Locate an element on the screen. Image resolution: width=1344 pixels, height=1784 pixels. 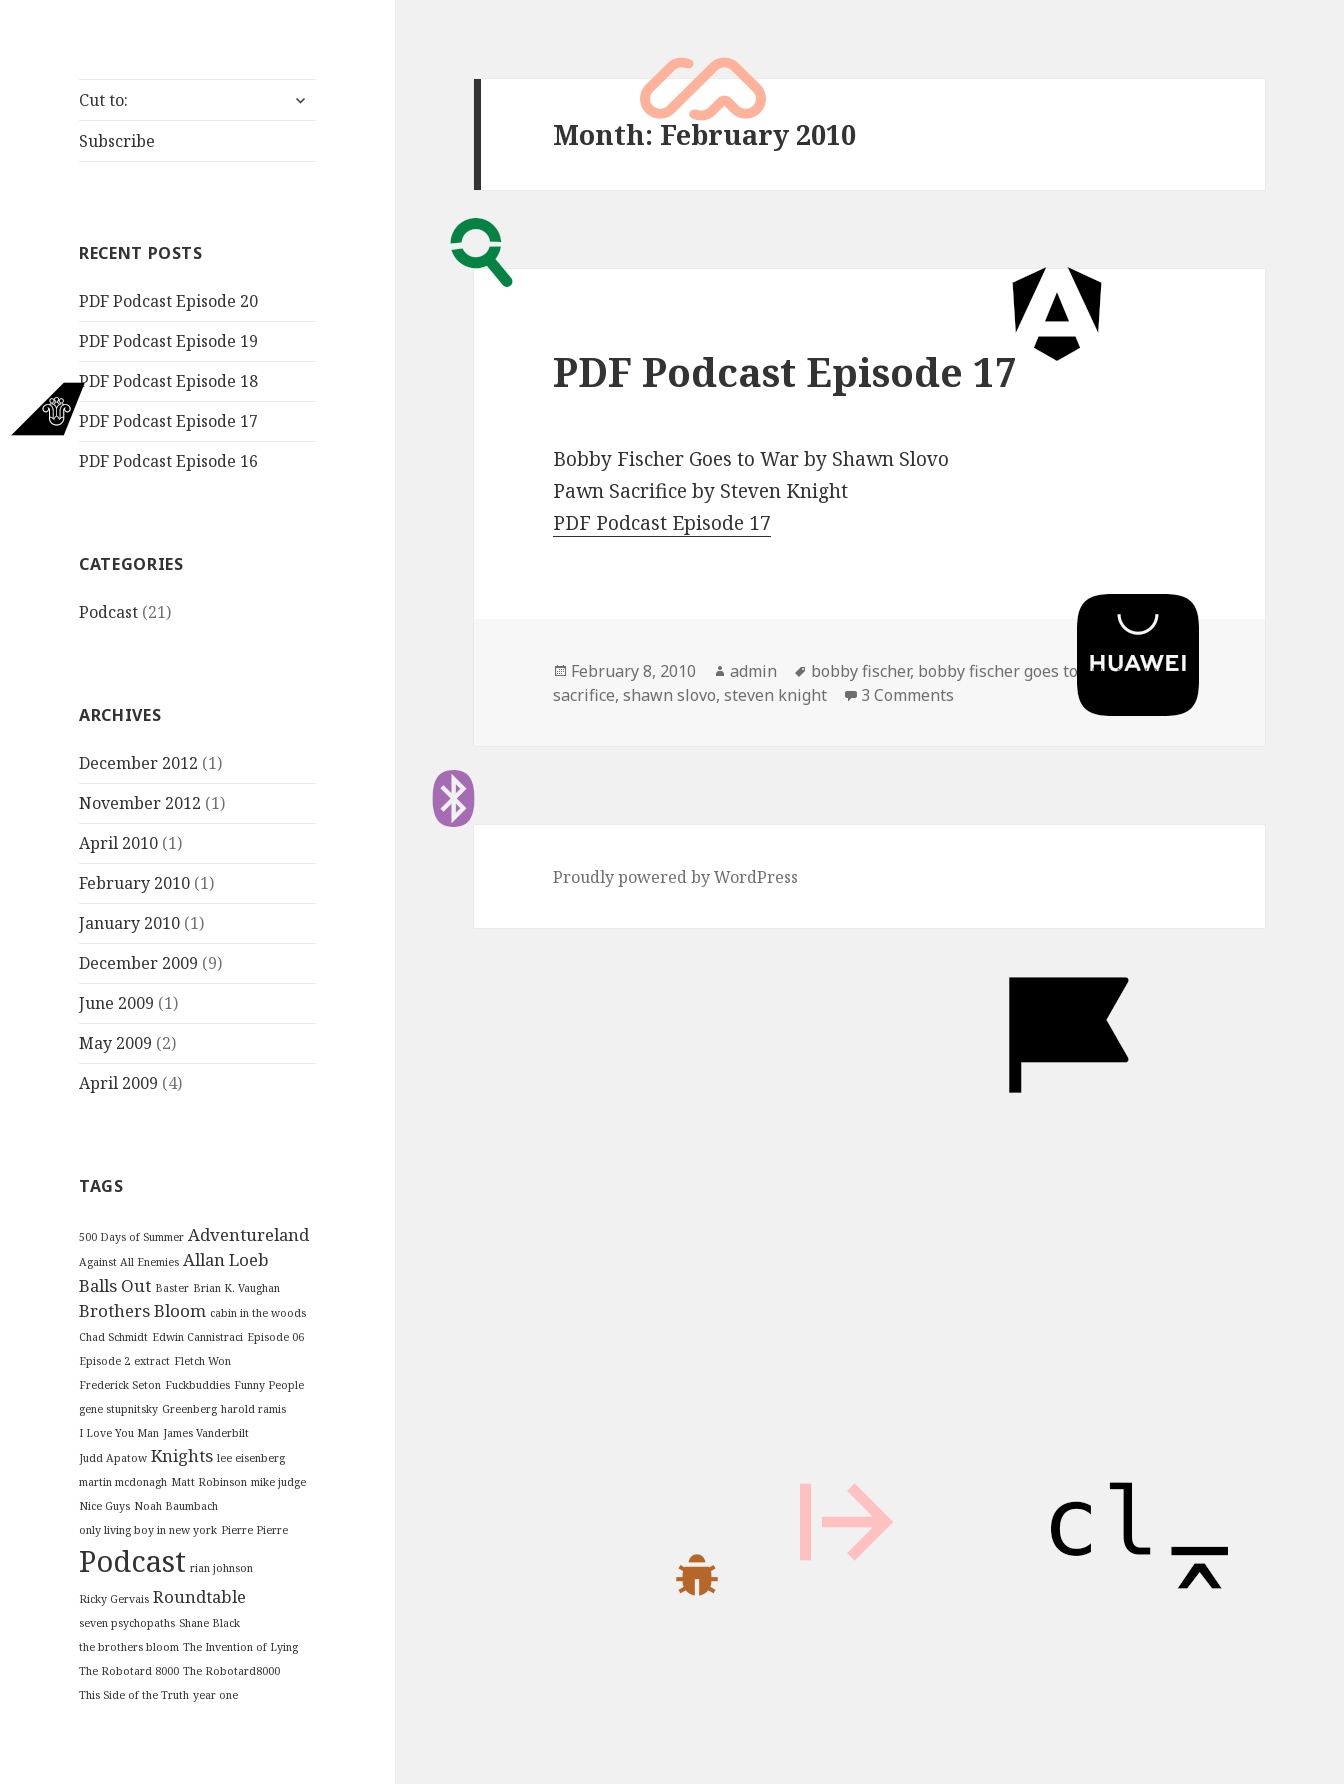
open Startpage private search engine is located at coordinates (481, 252).